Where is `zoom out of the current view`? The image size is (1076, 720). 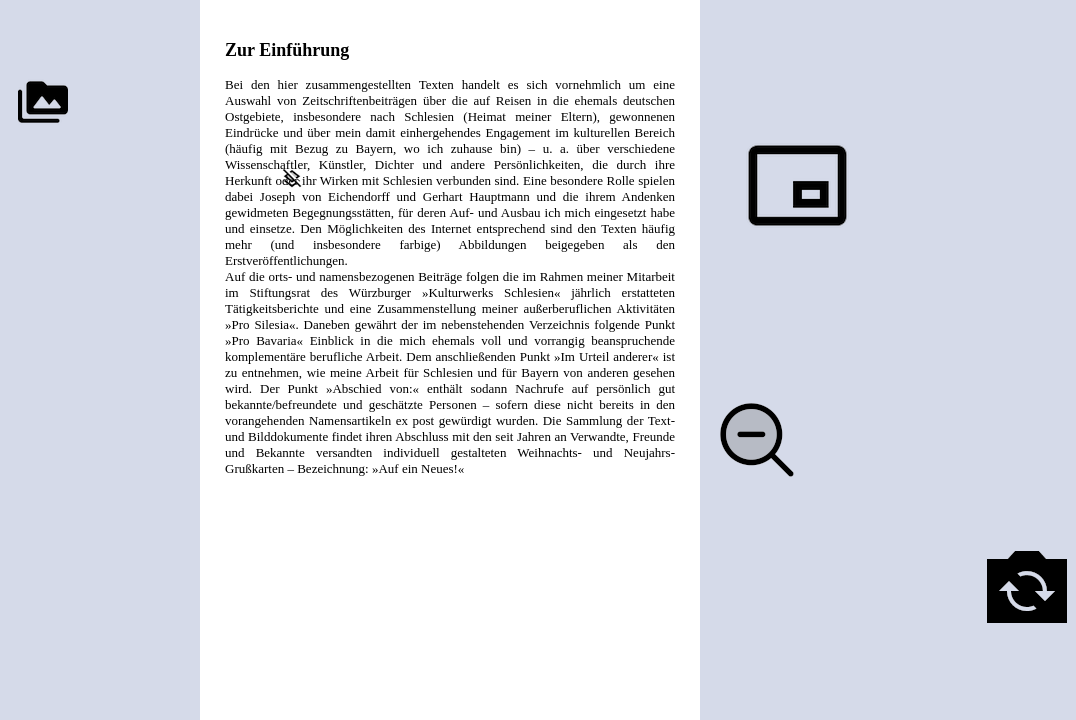
zoom out of the current view is located at coordinates (757, 440).